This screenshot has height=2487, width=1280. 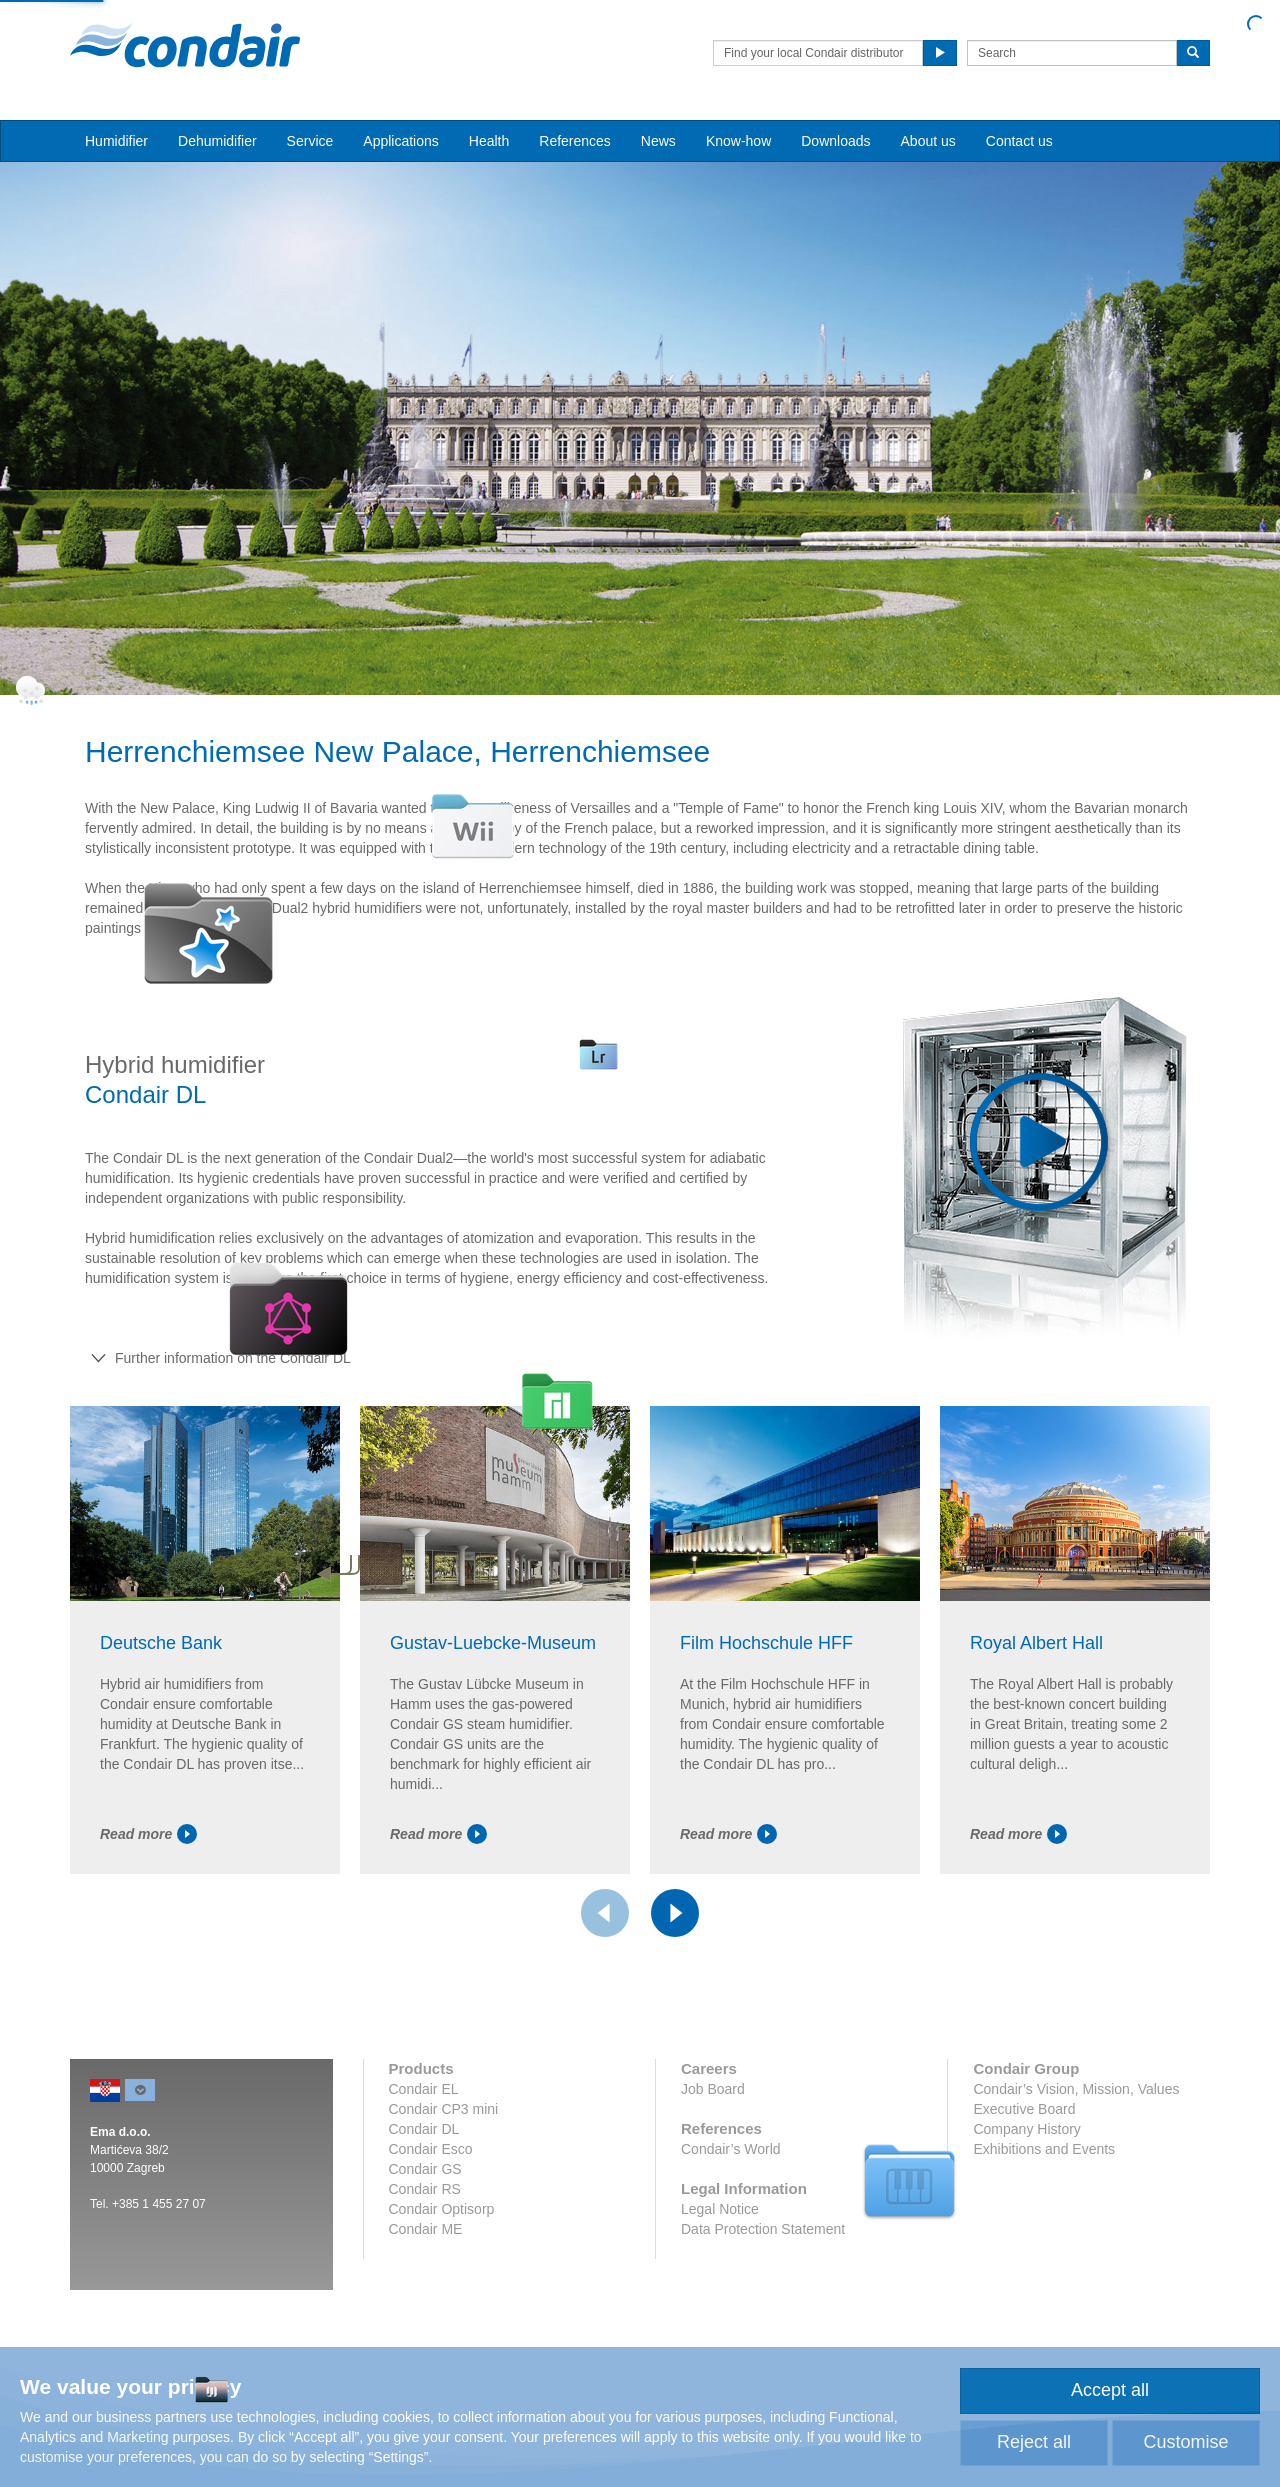 What do you see at coordinates (472, 828) in the screenshot?
I see `folder for nintendo wii related files and games` at bounding box center [472, 828].